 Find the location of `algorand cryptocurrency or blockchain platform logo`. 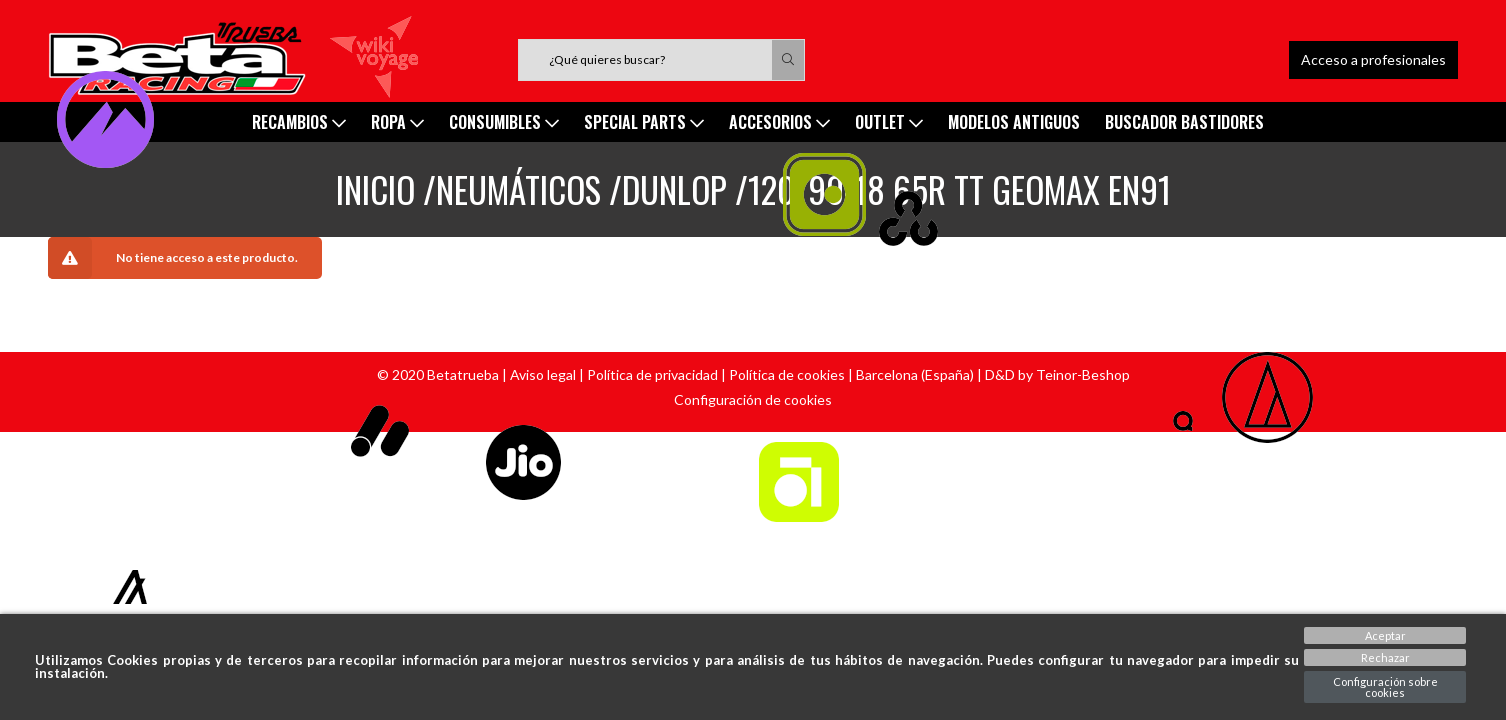

algorand cryptocurrency or blockchain platform logo is located at coordinates (130, 587).